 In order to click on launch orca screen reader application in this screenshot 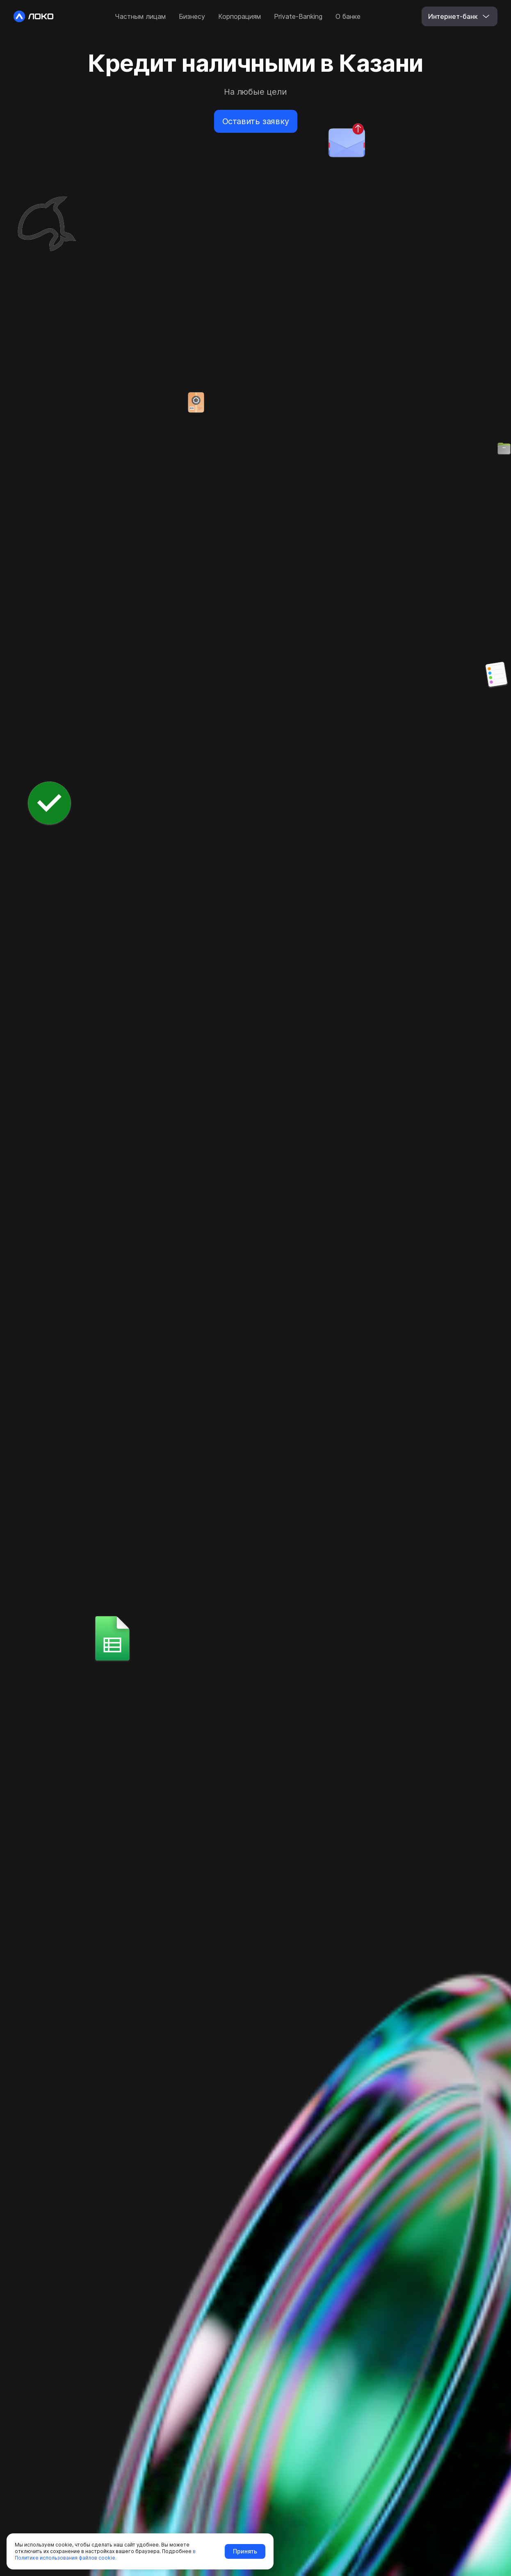, I will do `click(46, 224)`.